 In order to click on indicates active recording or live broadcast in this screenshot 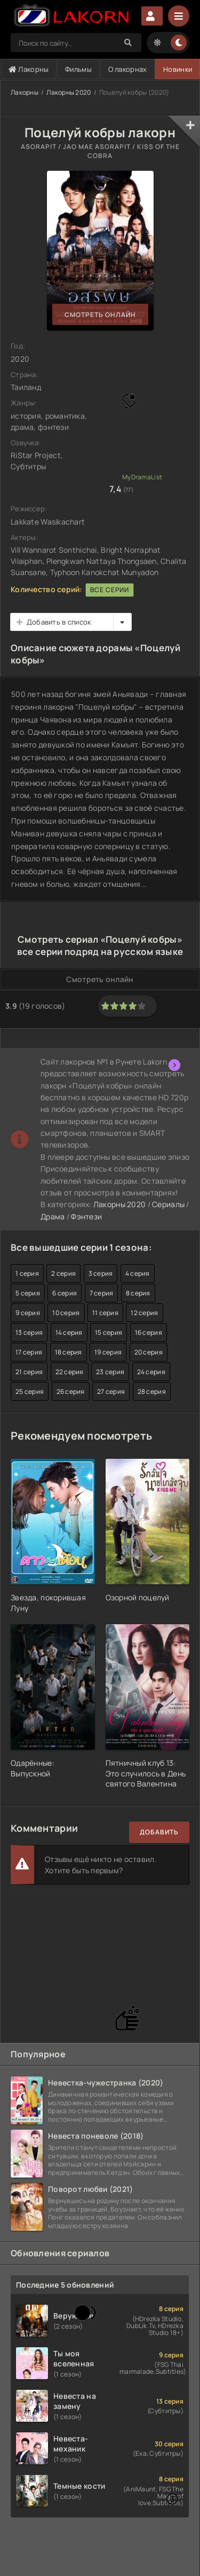, I will do `click(85, 2313)`.